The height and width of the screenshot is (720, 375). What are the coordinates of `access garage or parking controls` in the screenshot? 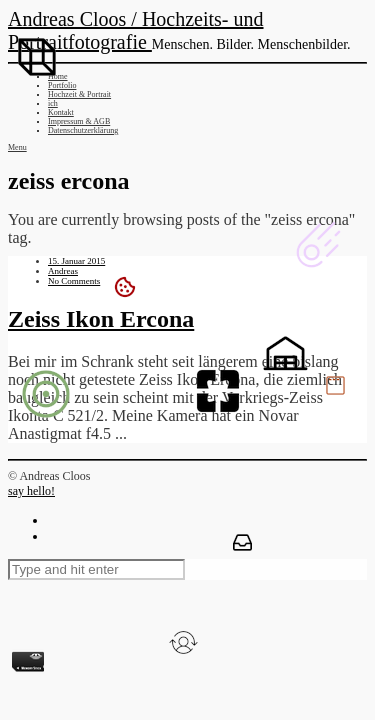 It's located at (285, 355).